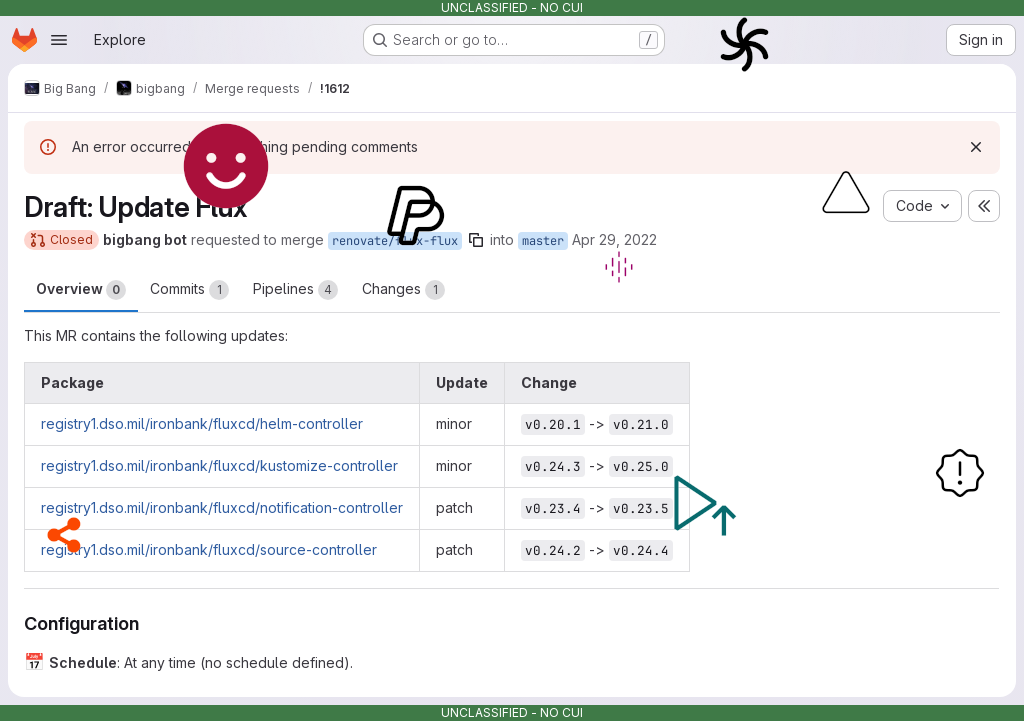  I want to click on run code in cell above, so click(704, 505).